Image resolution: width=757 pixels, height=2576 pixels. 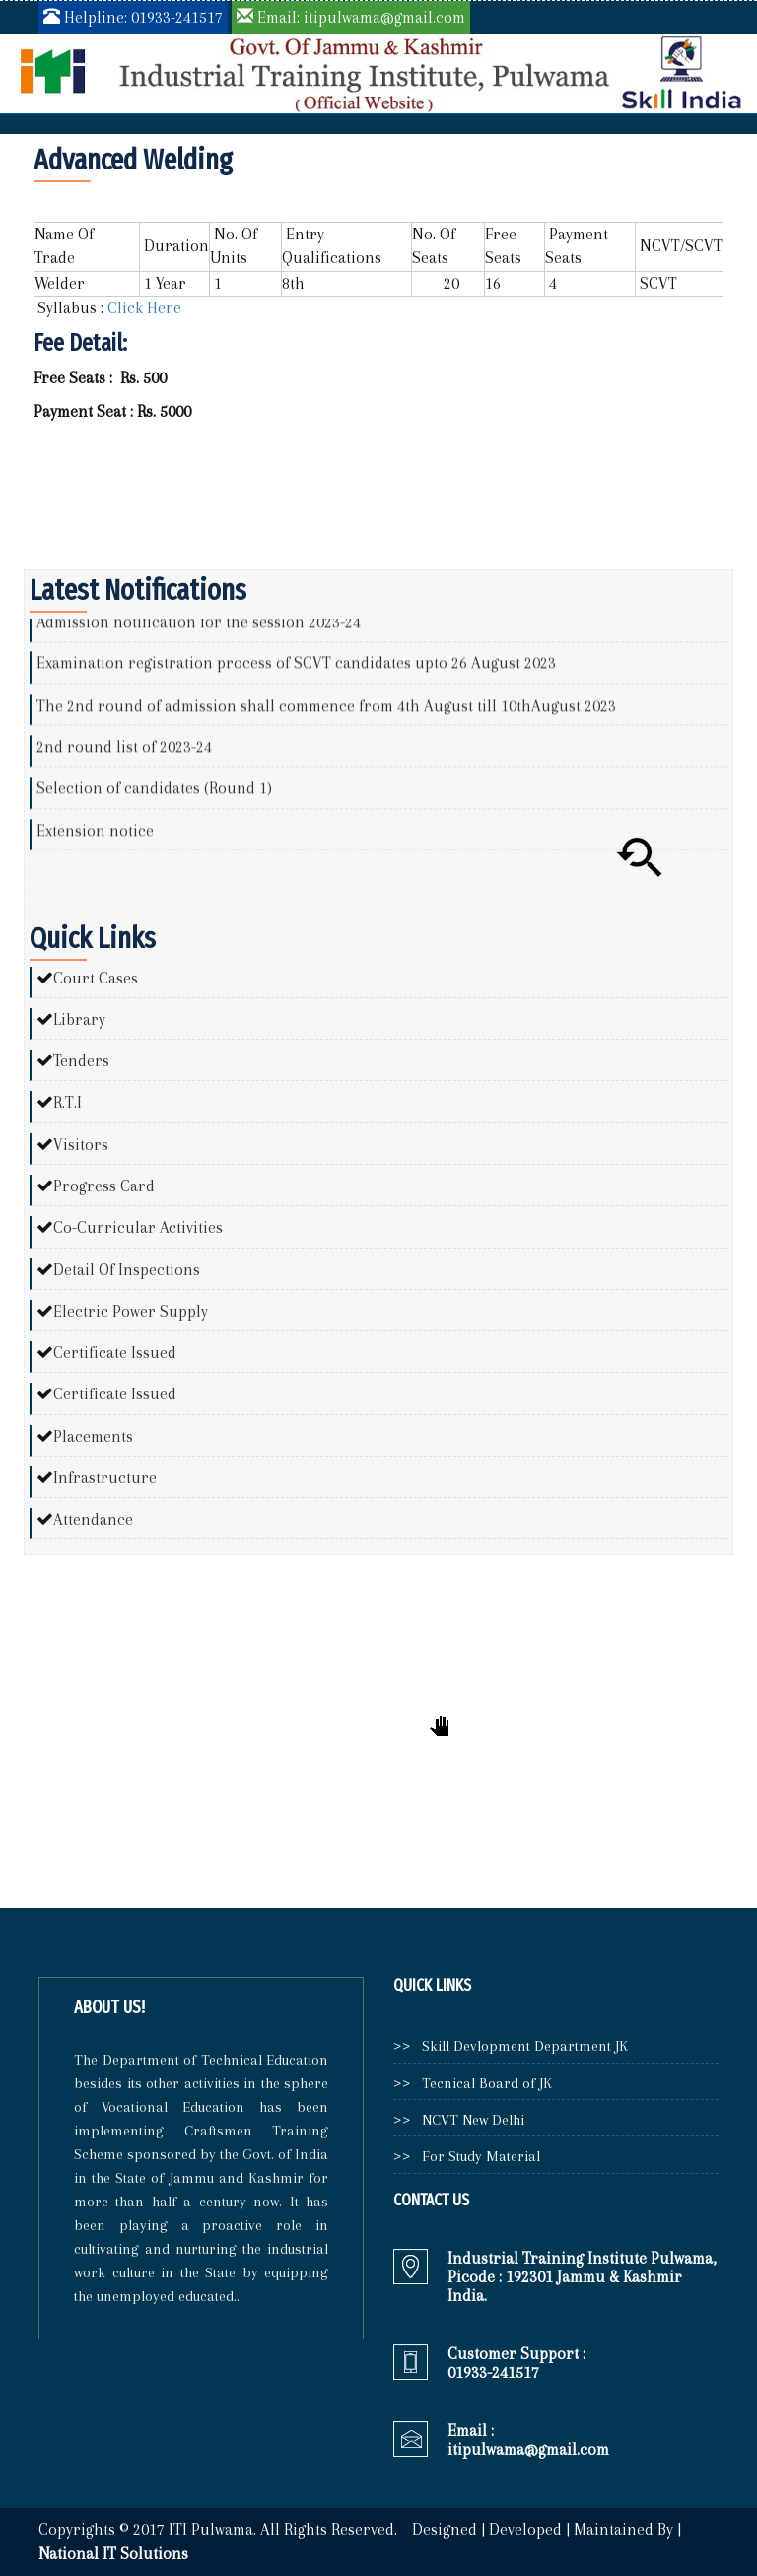 I want to click on redo or retry a search, so click(x=639, y=857).